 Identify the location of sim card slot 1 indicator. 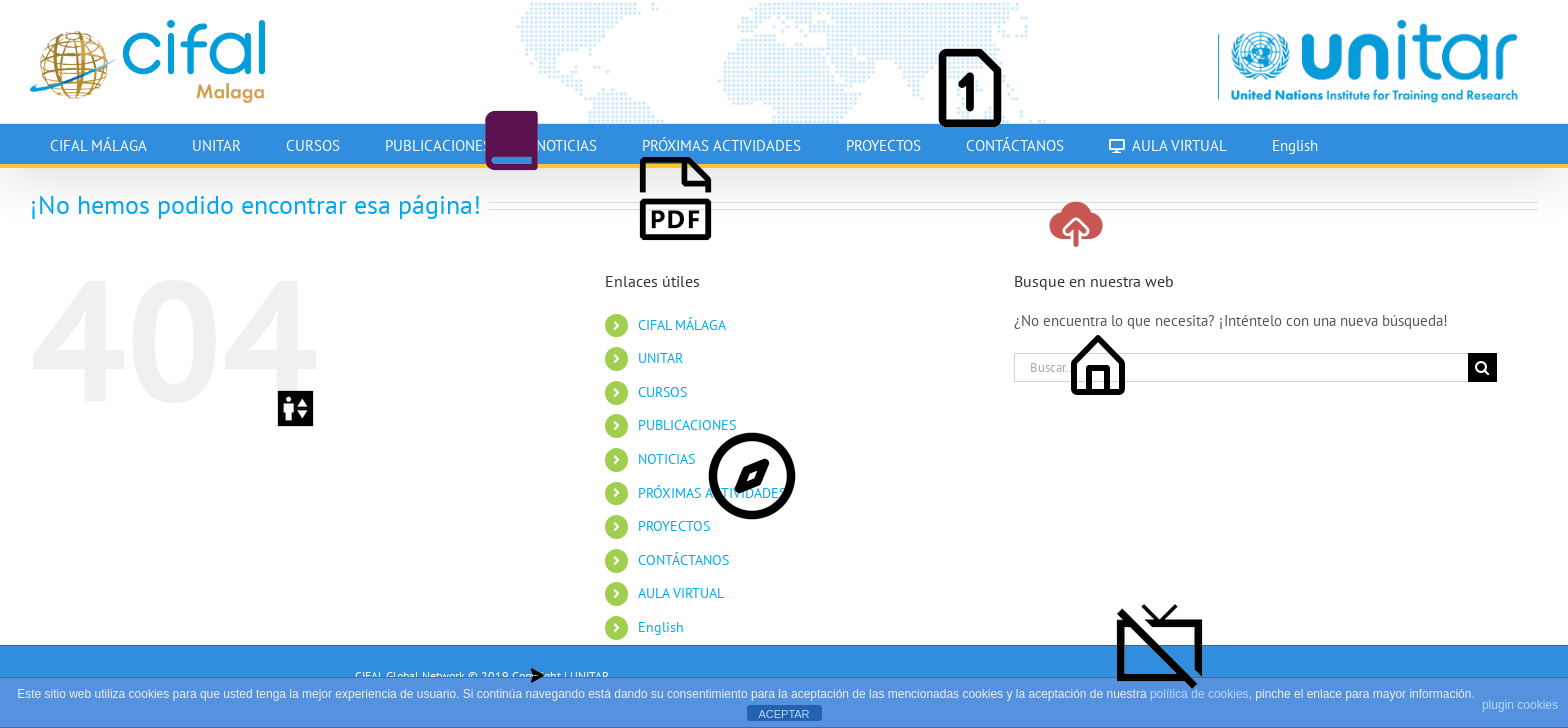
(970, 88).